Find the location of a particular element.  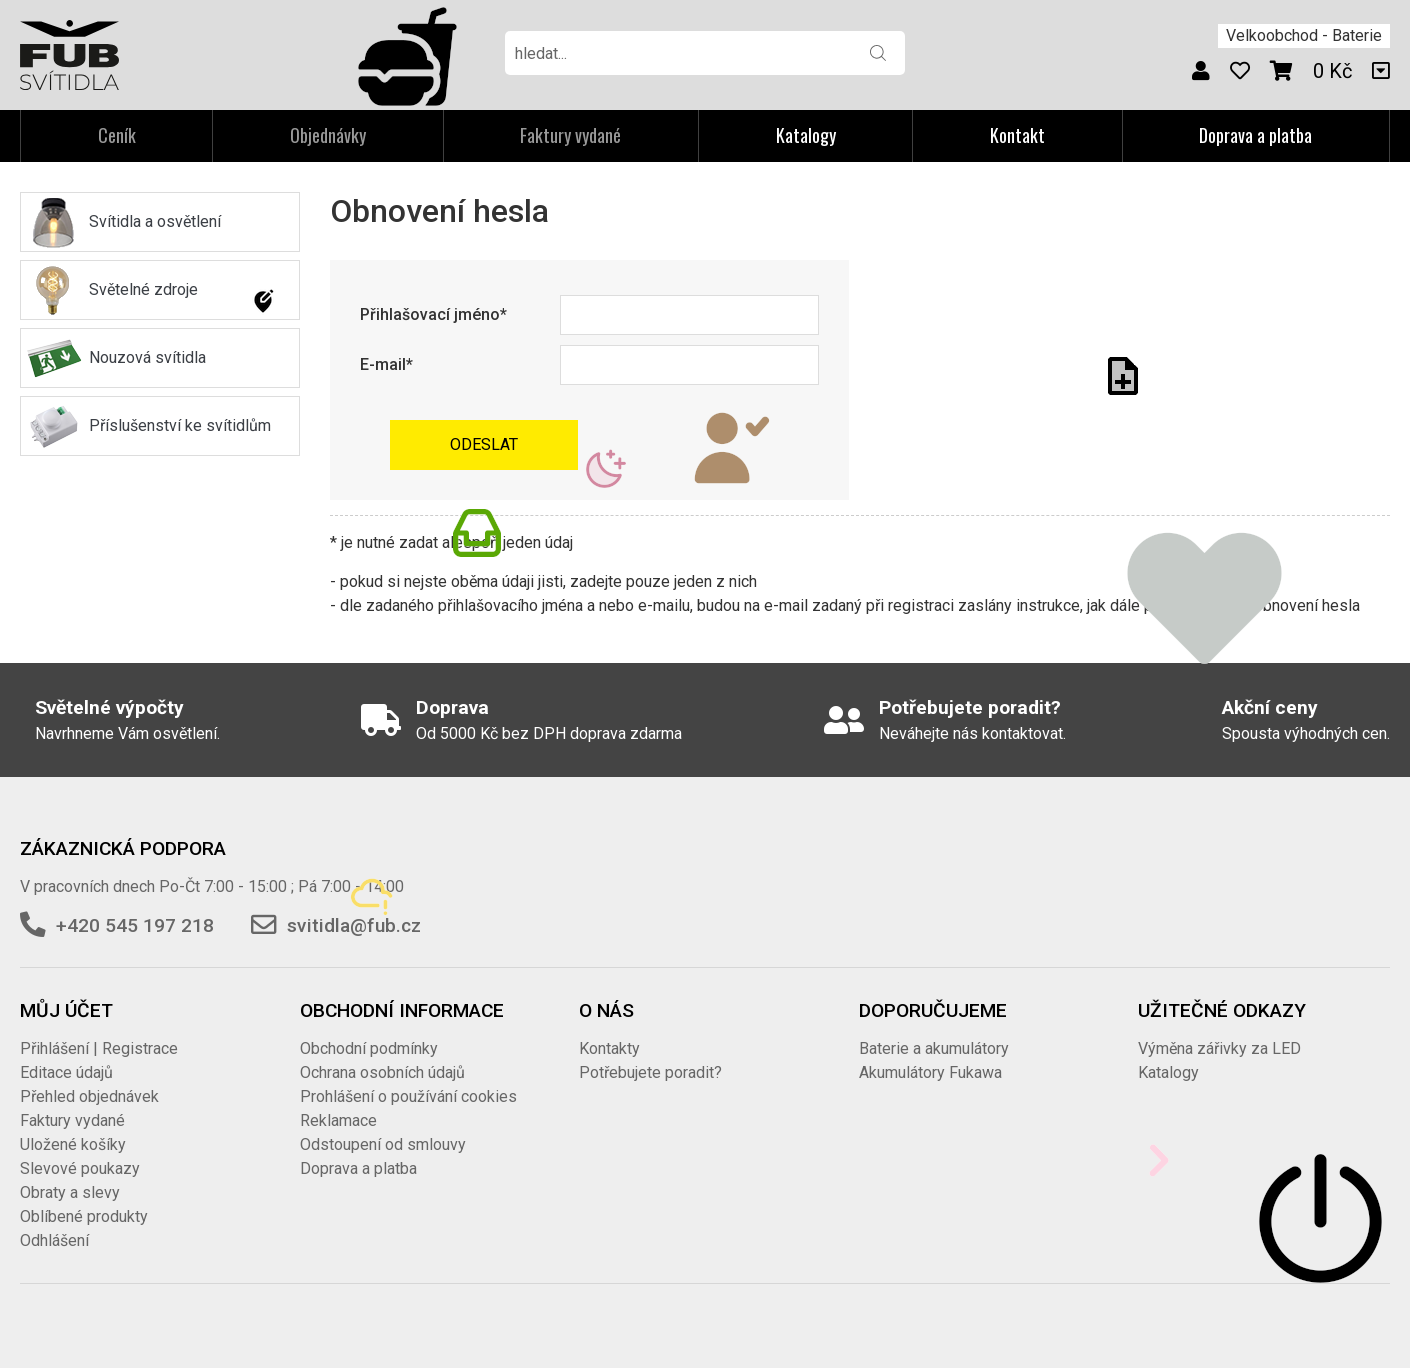

turn off or shut down the device is located at coordinates (1320, 1221).